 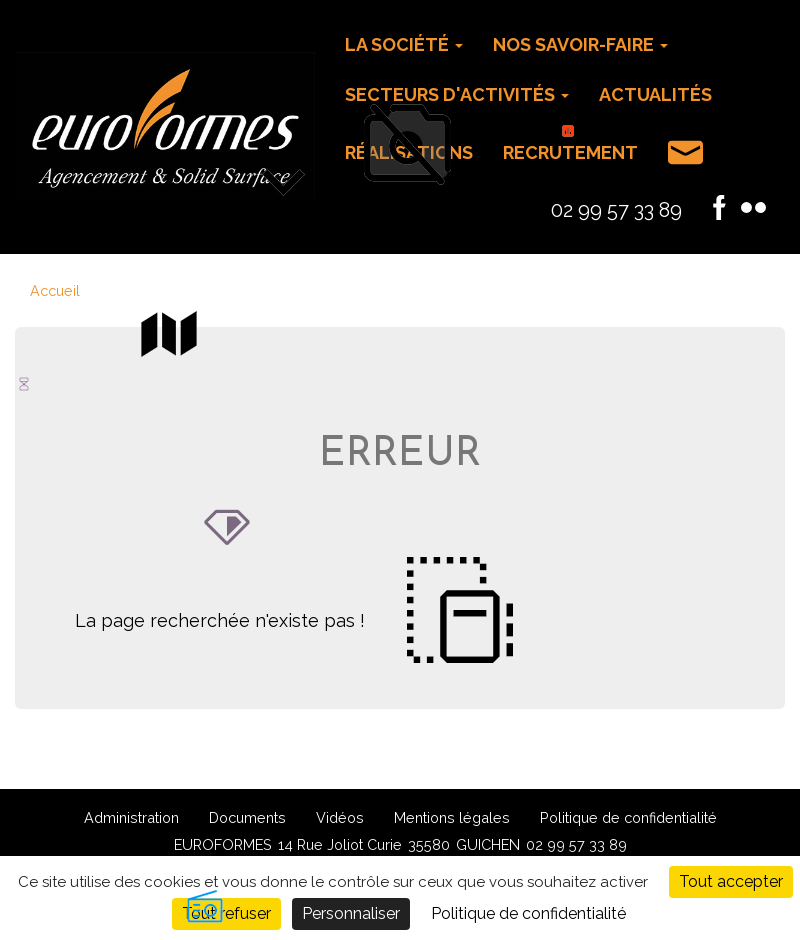 I want to click on indicates a process is in progress, so click(x=24, y=384).